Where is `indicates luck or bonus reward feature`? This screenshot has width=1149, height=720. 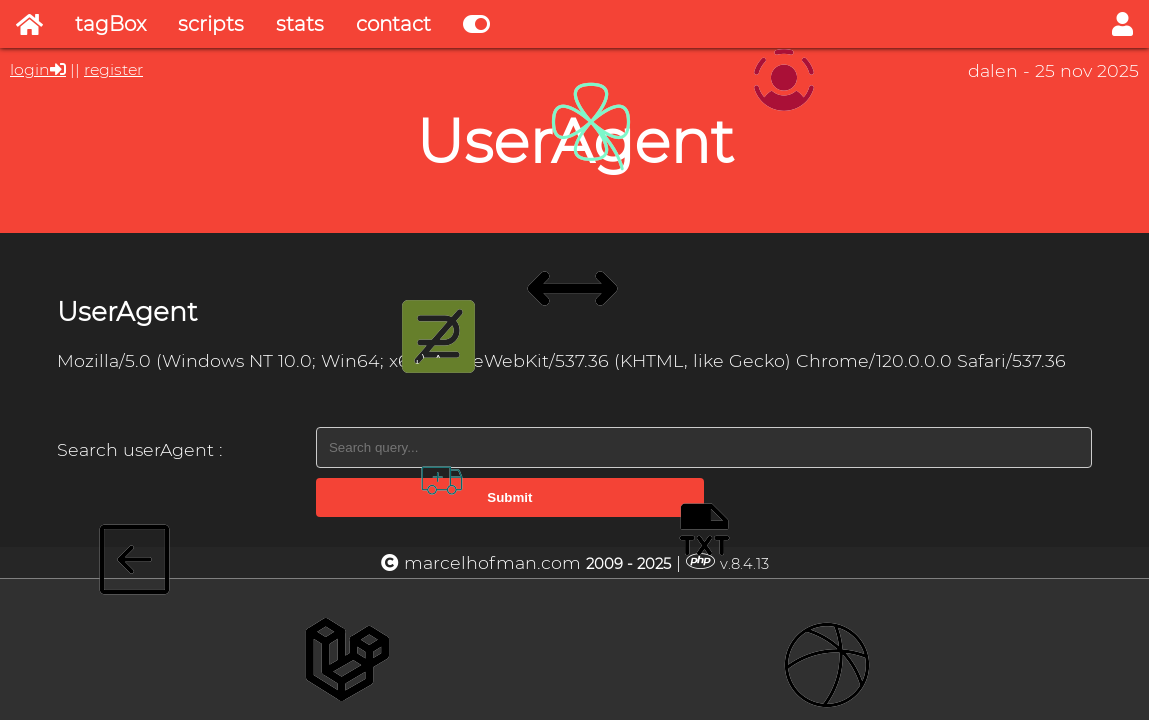
indicates luck or bonus reward feature is located at coordinates (591, 125).